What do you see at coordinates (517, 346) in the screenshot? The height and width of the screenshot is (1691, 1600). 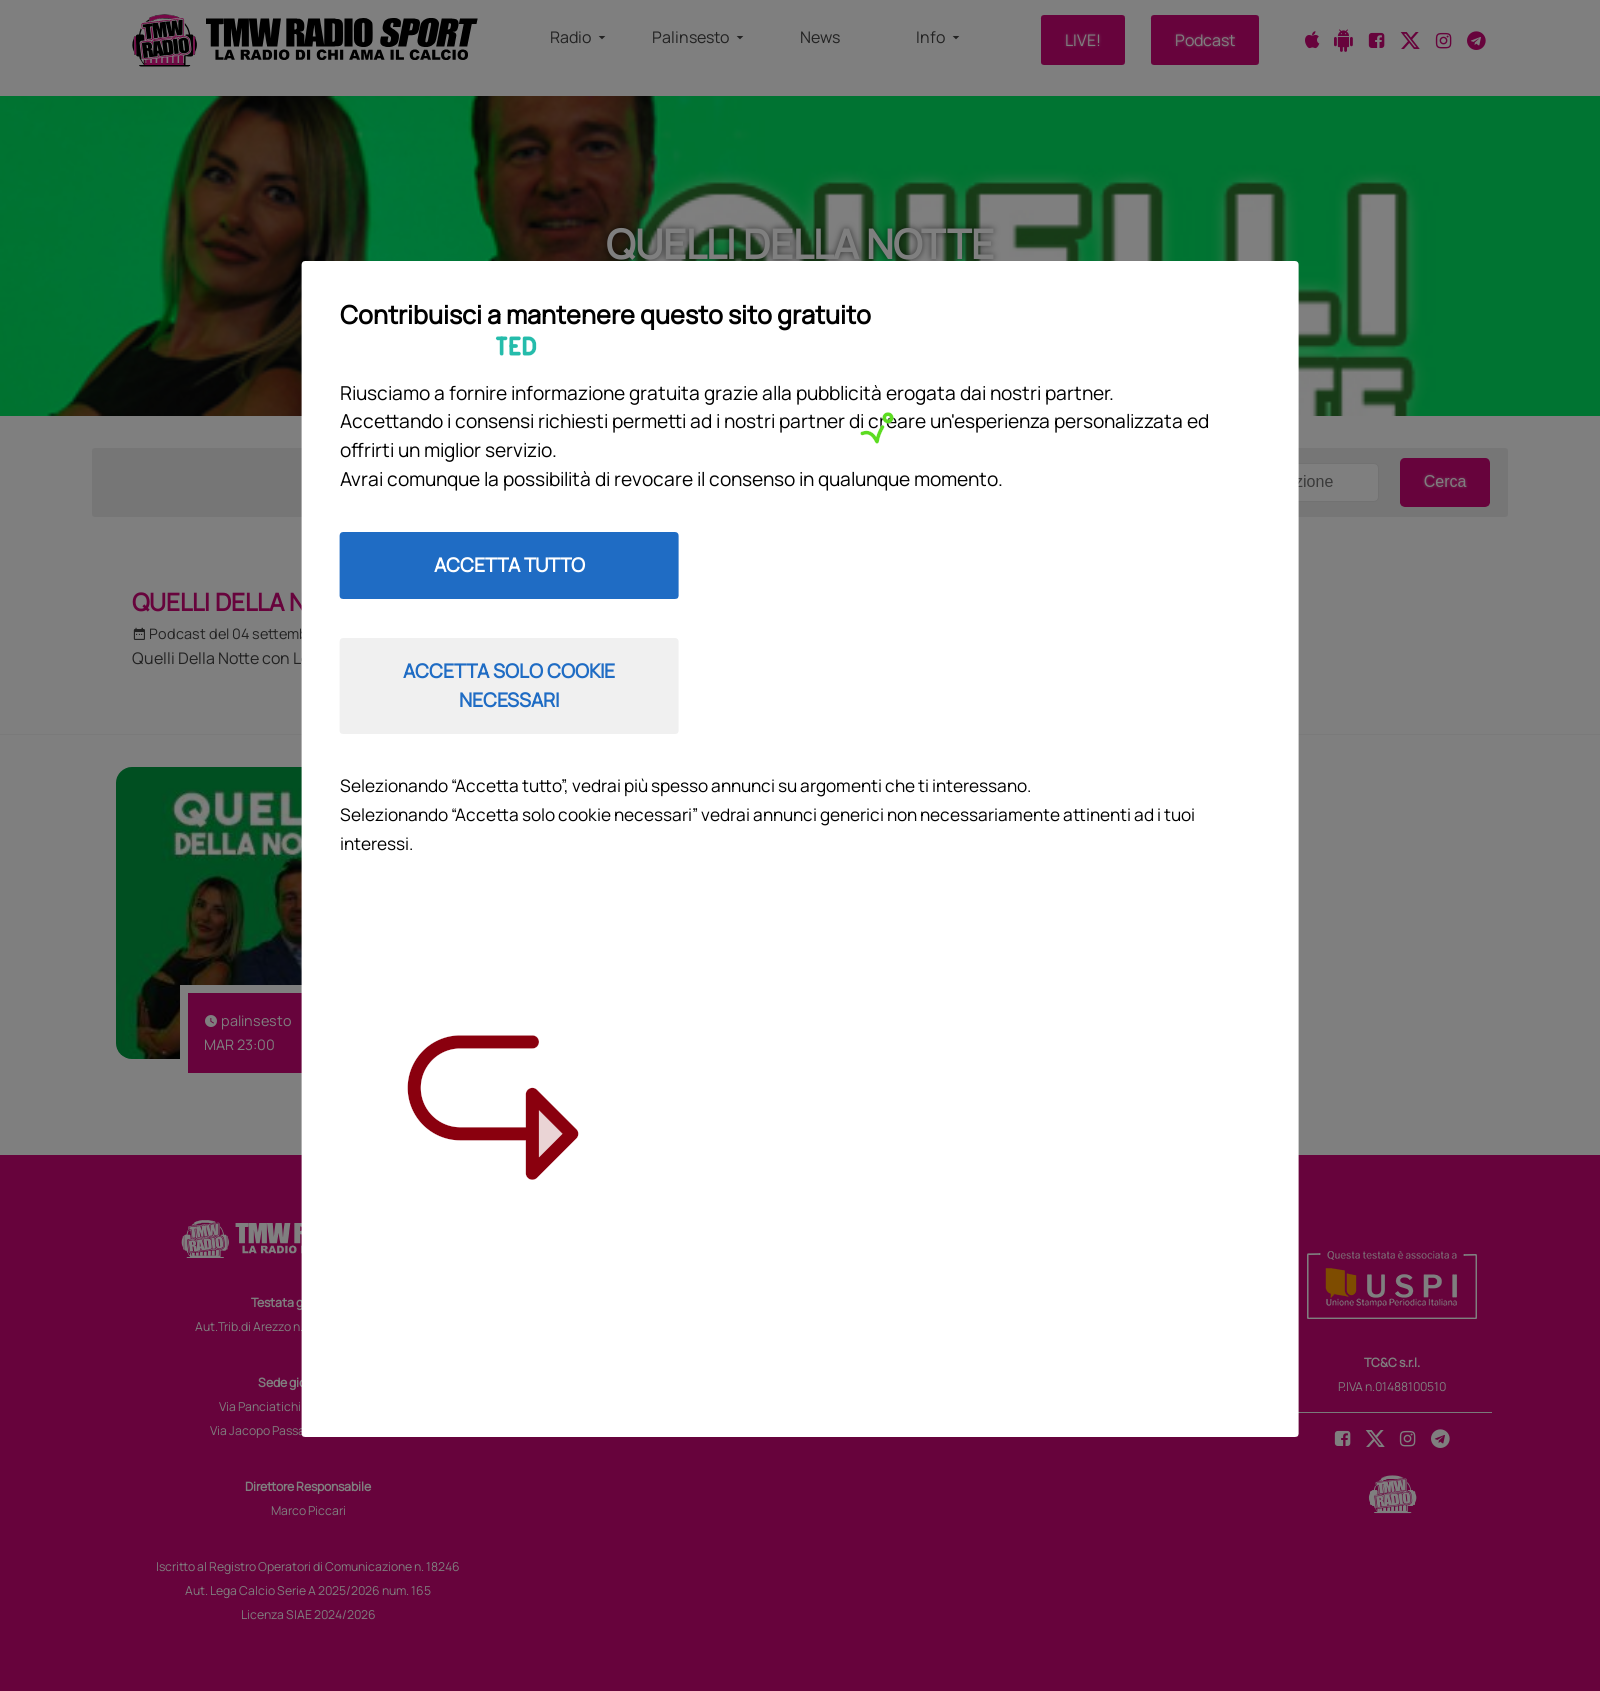 I see `open the TED app or website` at bounding box center [517, 346].